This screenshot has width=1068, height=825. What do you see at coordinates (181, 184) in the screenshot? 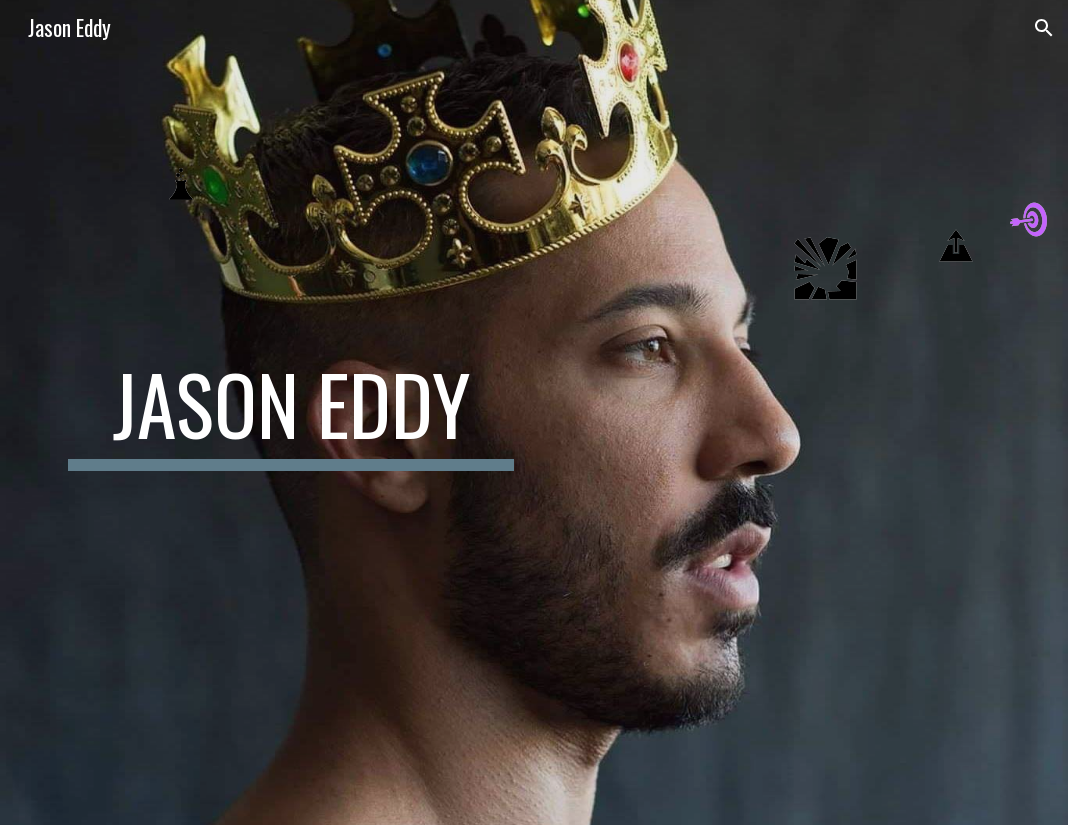
I see `indicates acid or corrosive substance in gameplay` at bounding box center [181, 184].